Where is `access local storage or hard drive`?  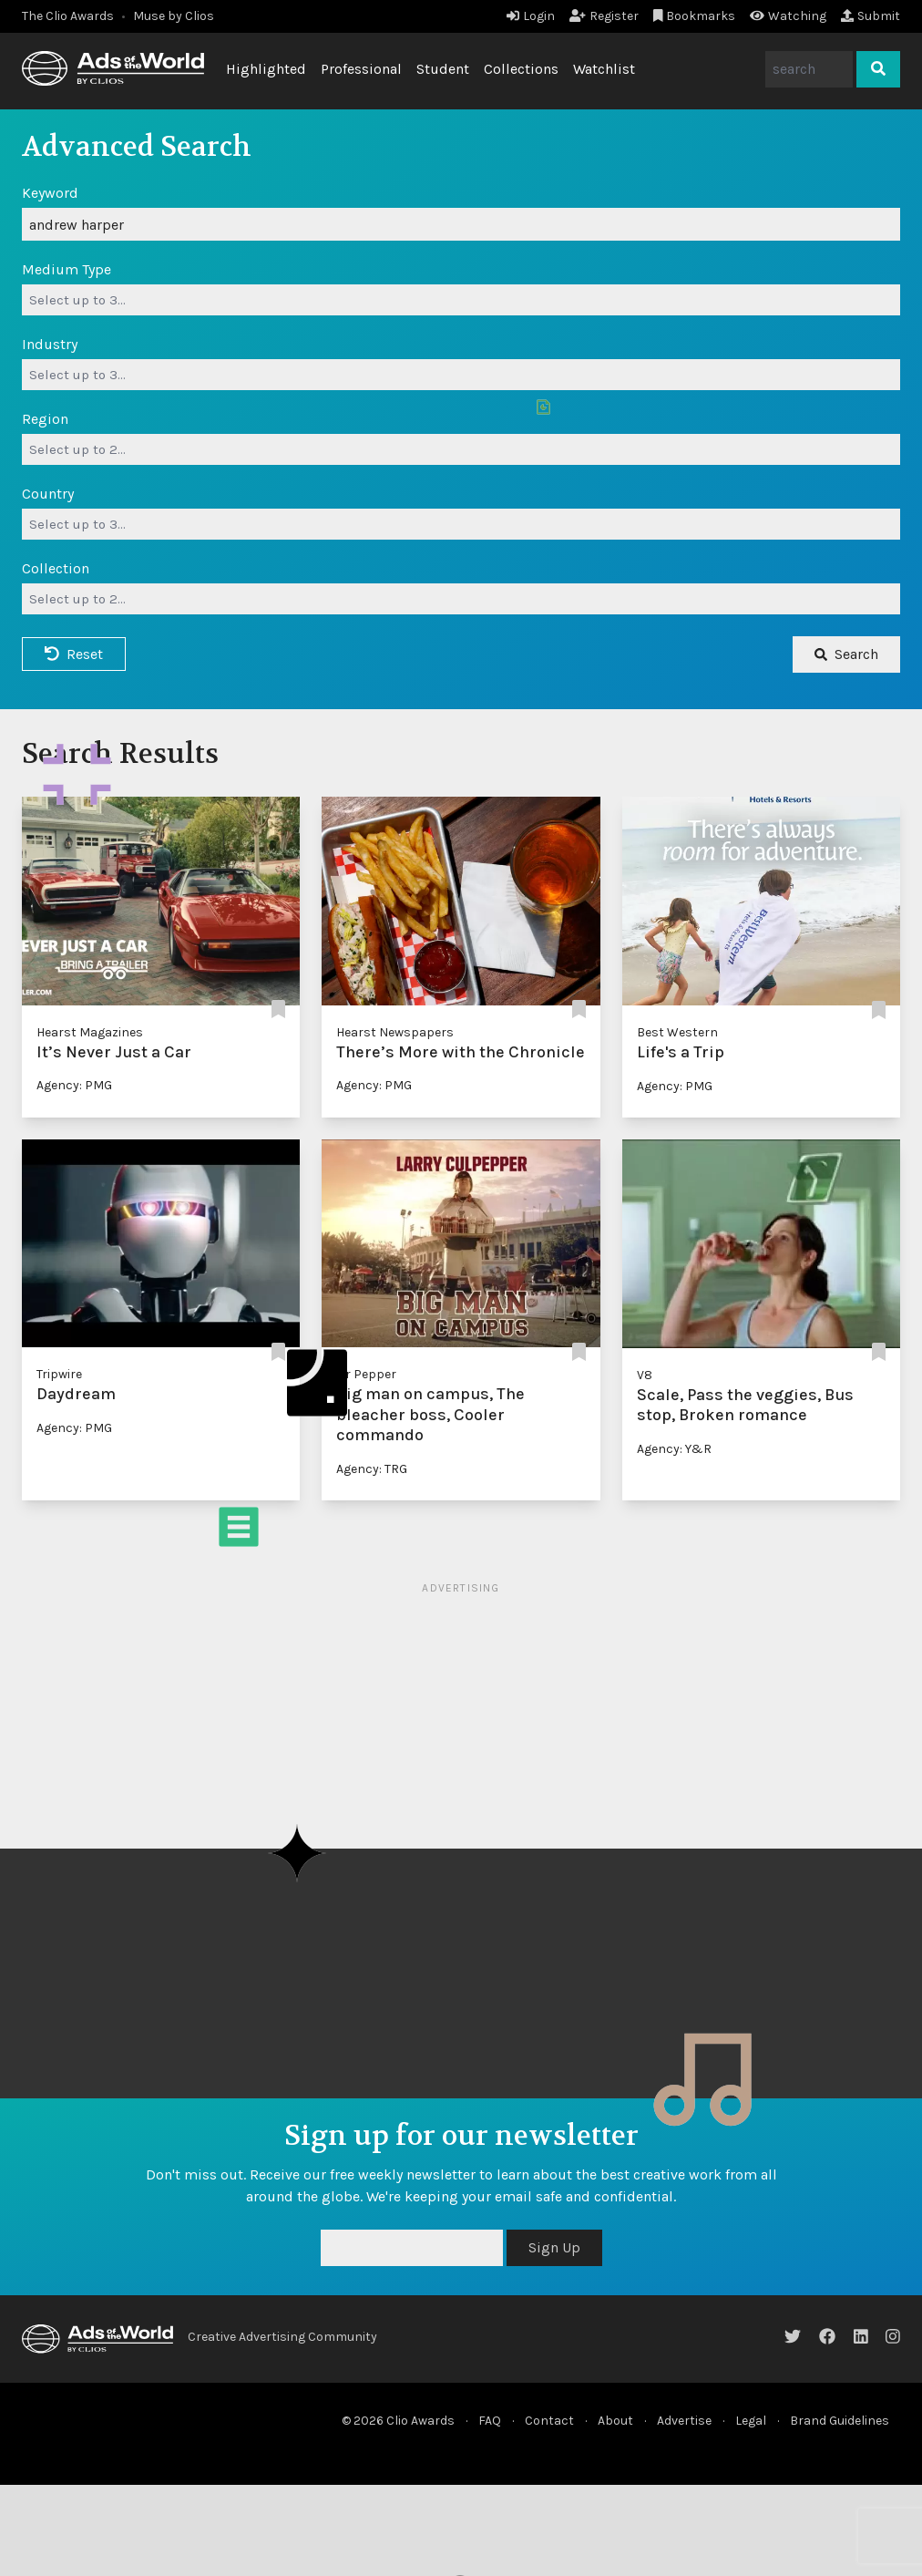 access local storage or hard drive is located at coordinates (317, 1383).